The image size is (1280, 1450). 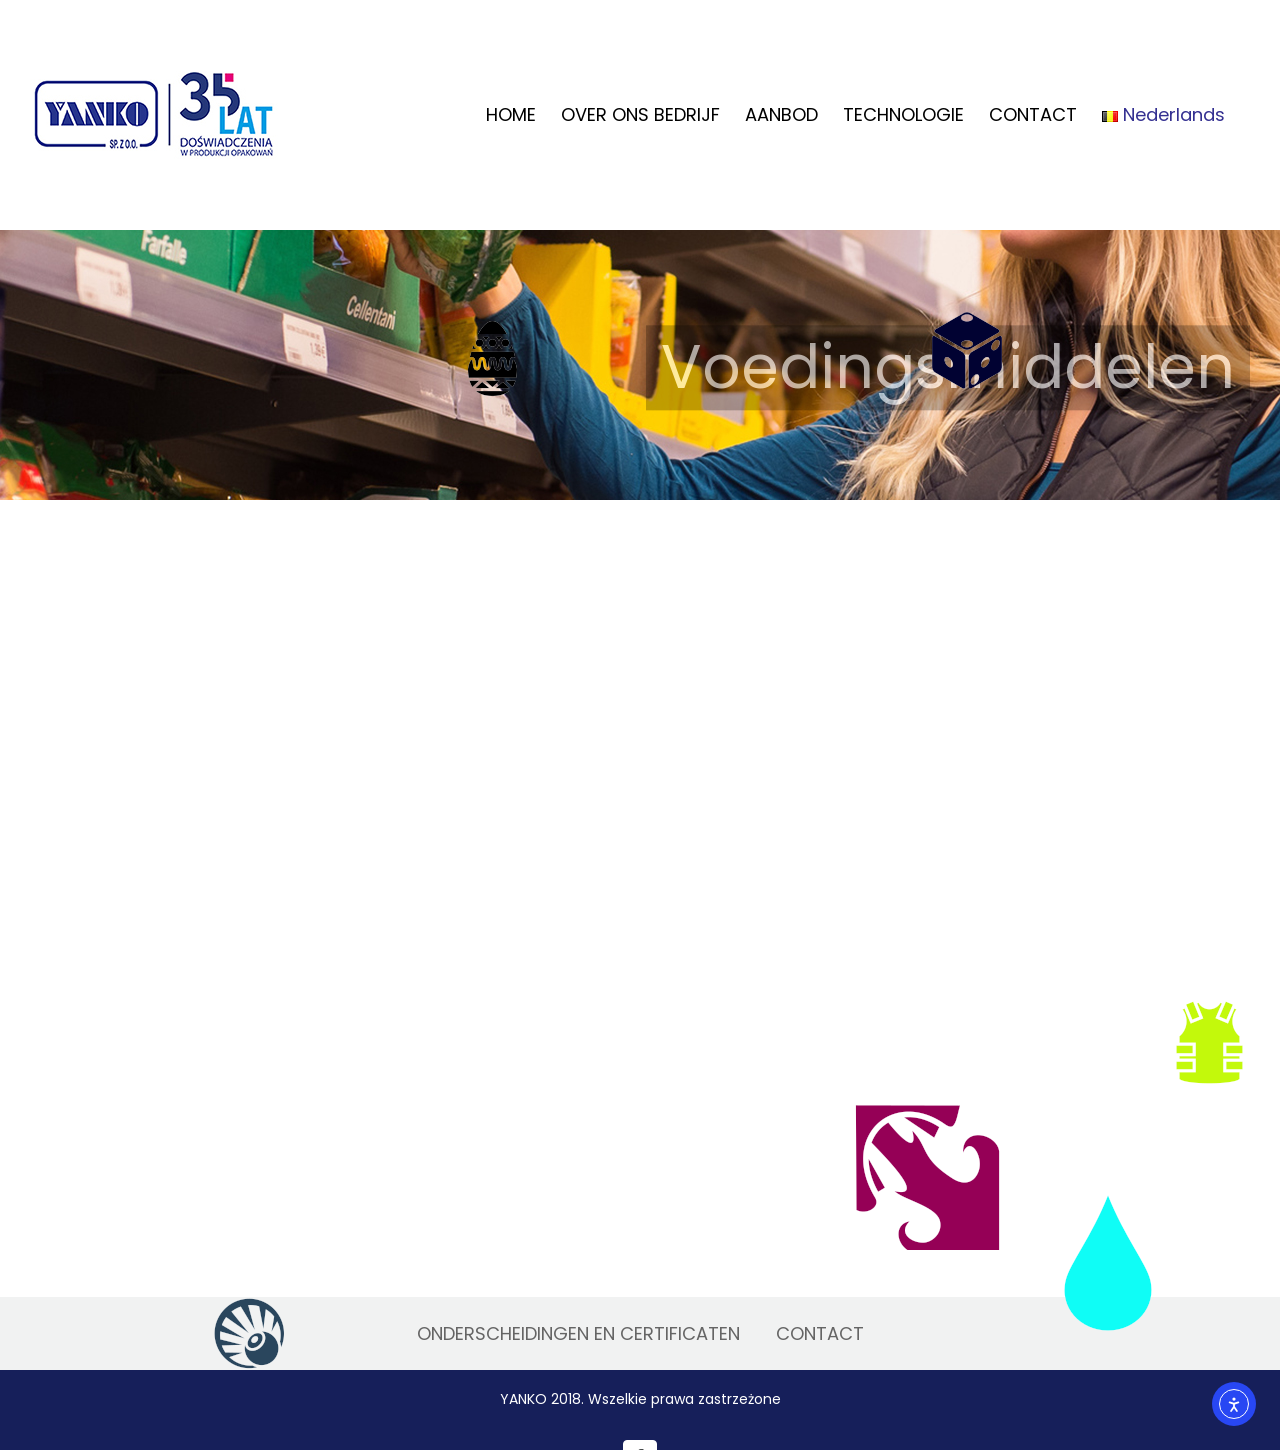 I want to click on roll the dice or randomize, so click(x=967, y=351).